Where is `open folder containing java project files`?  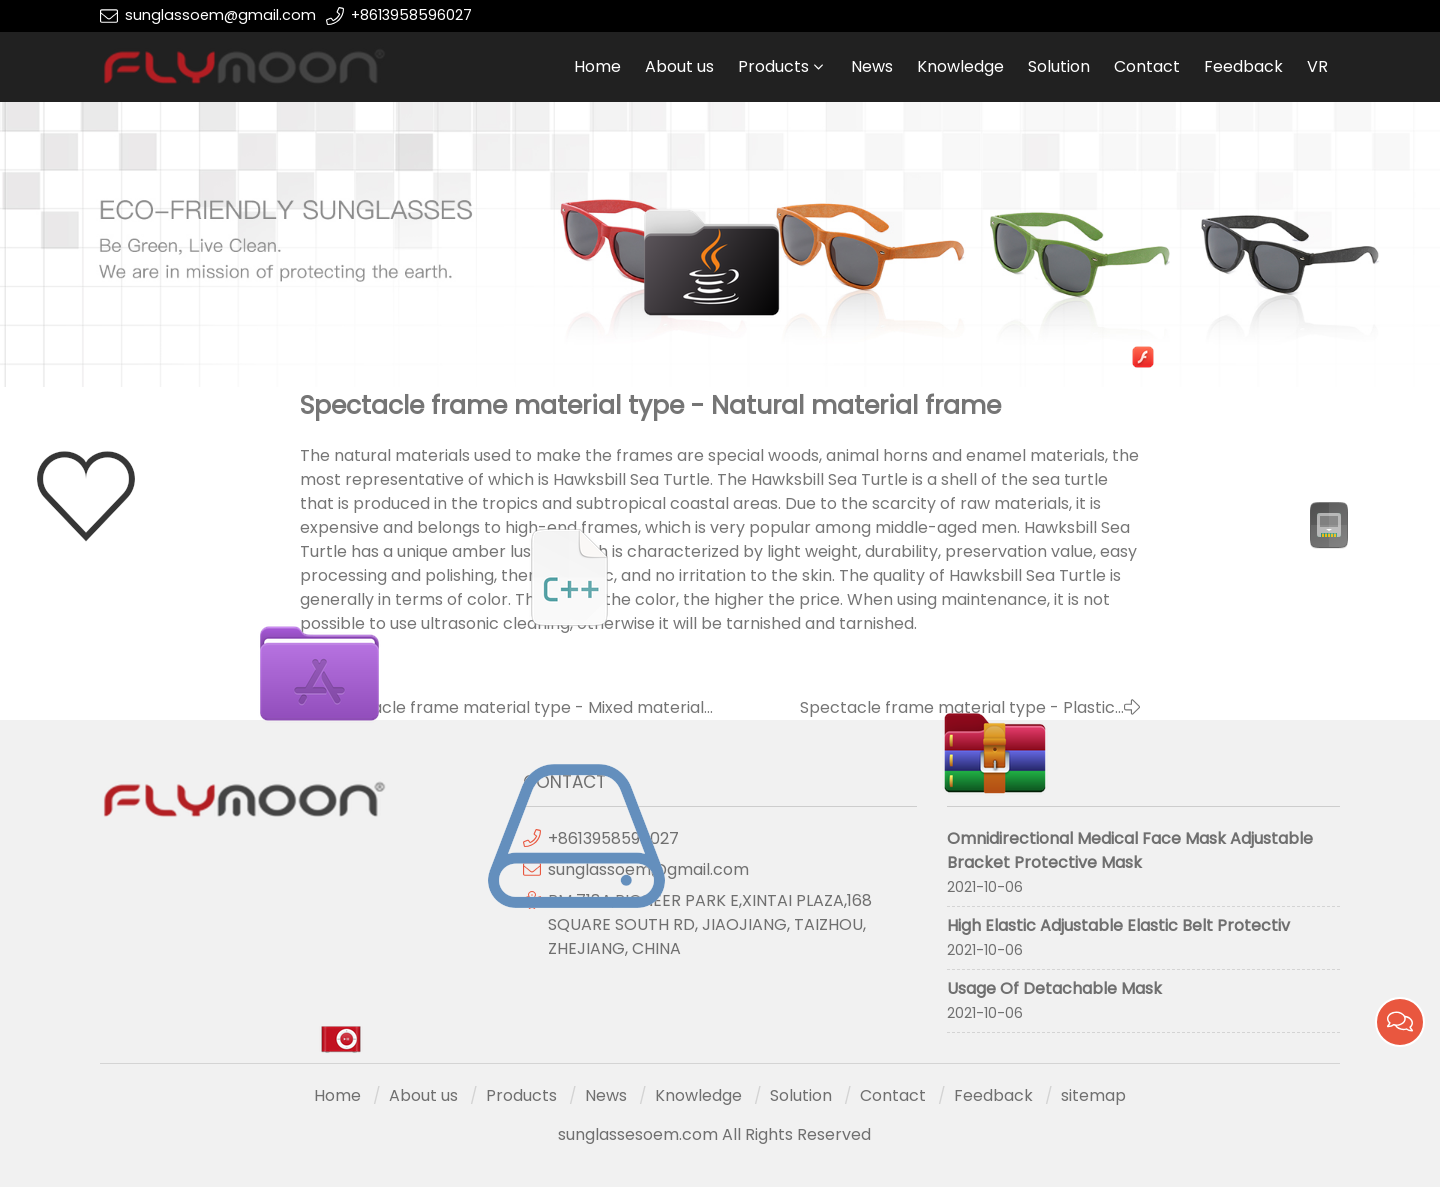
open folder containing java project files is located at coordinates (711, 266).